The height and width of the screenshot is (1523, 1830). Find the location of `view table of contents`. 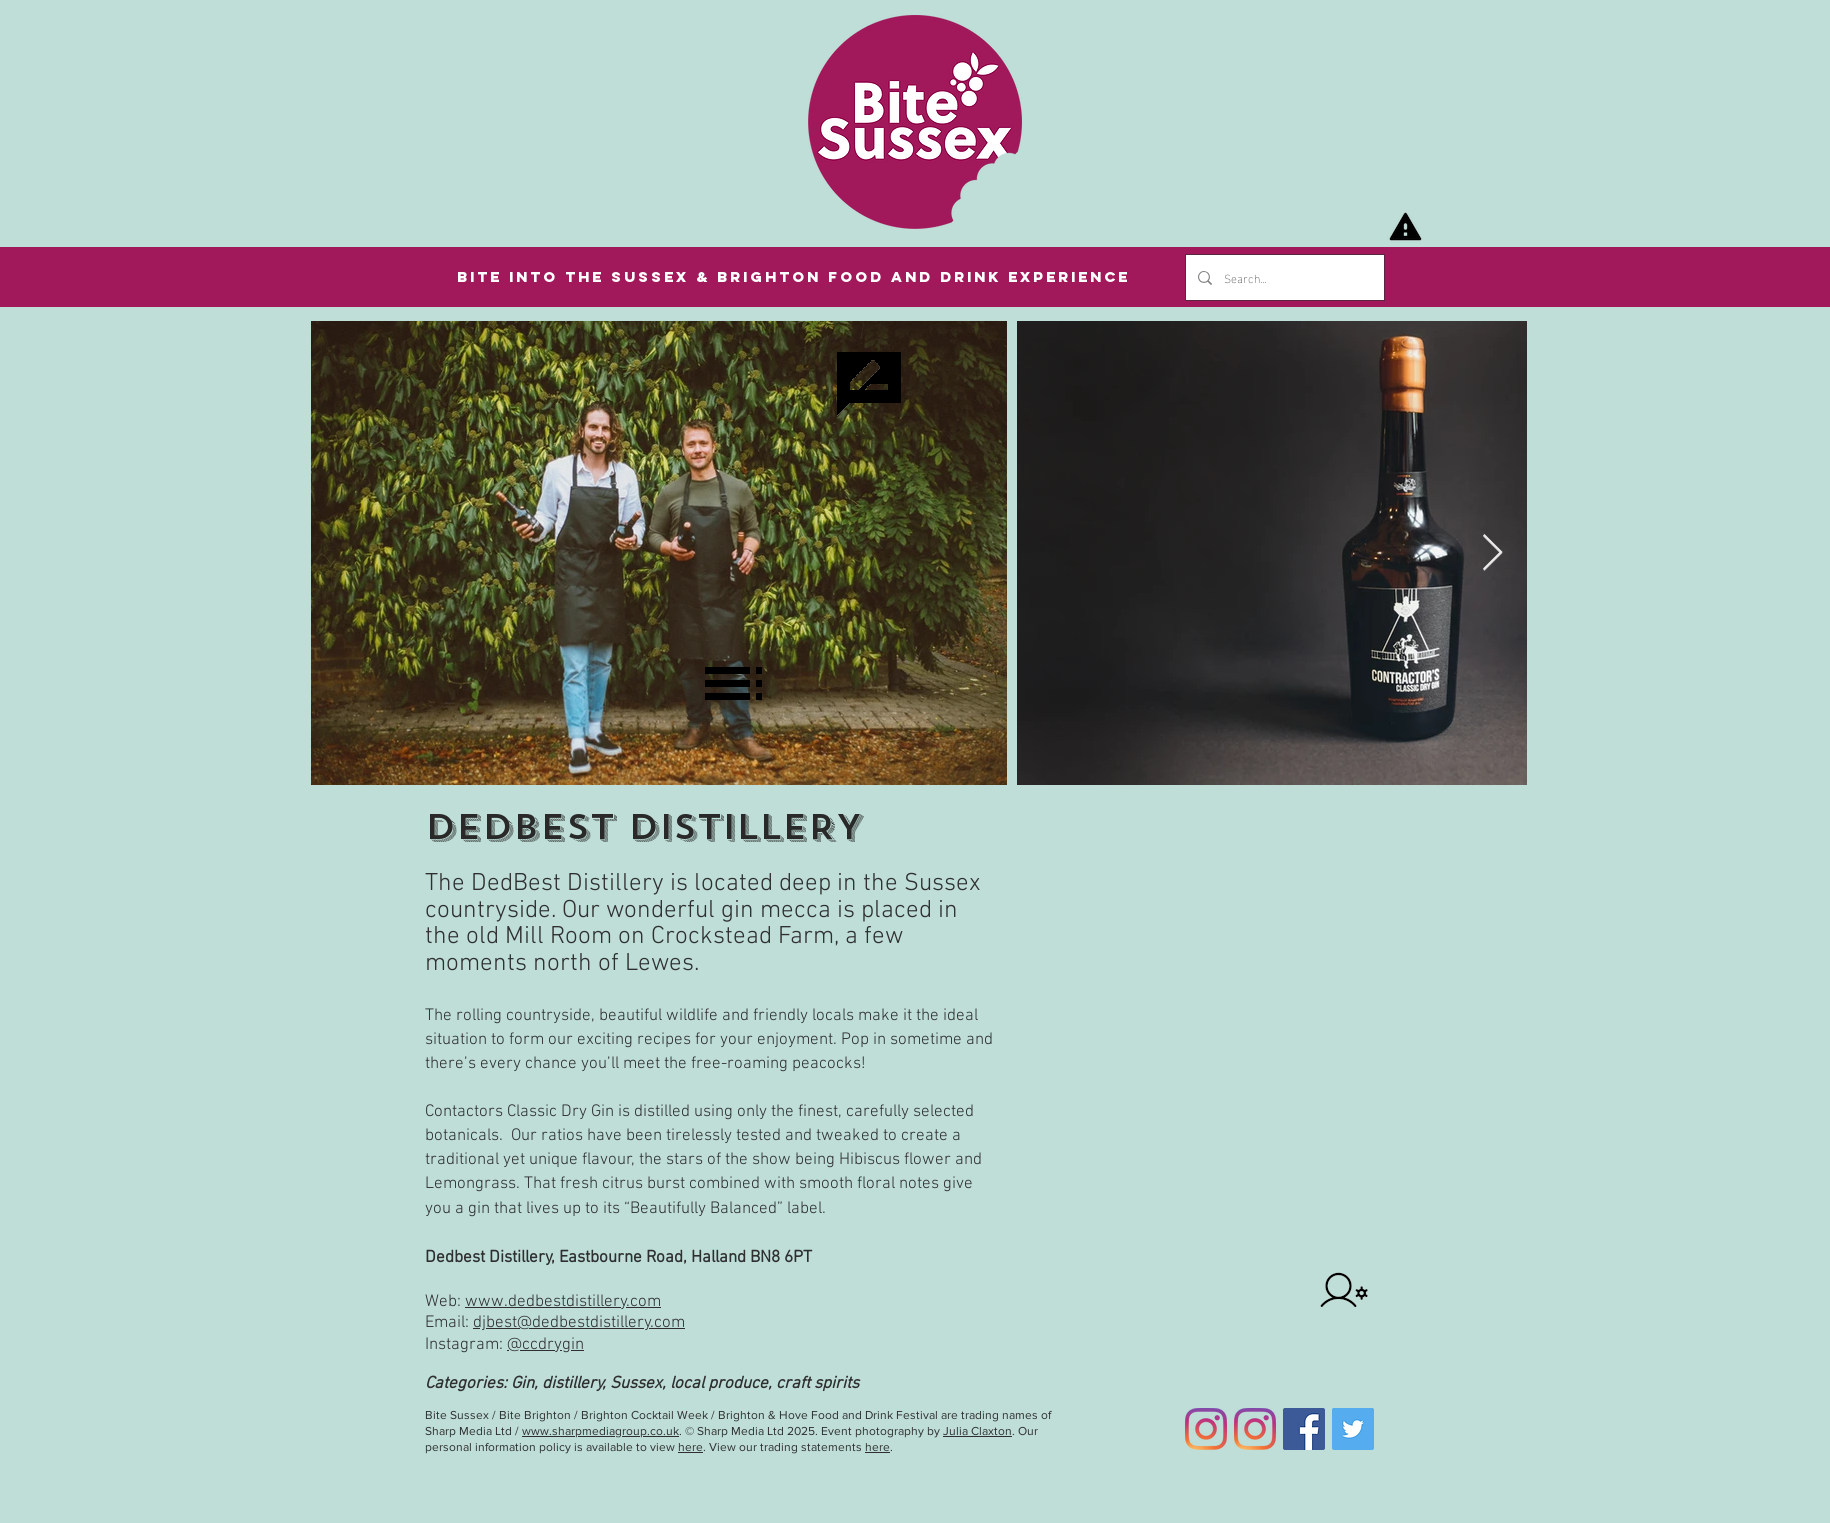

view table of contents is located at coordinates (733, 683).